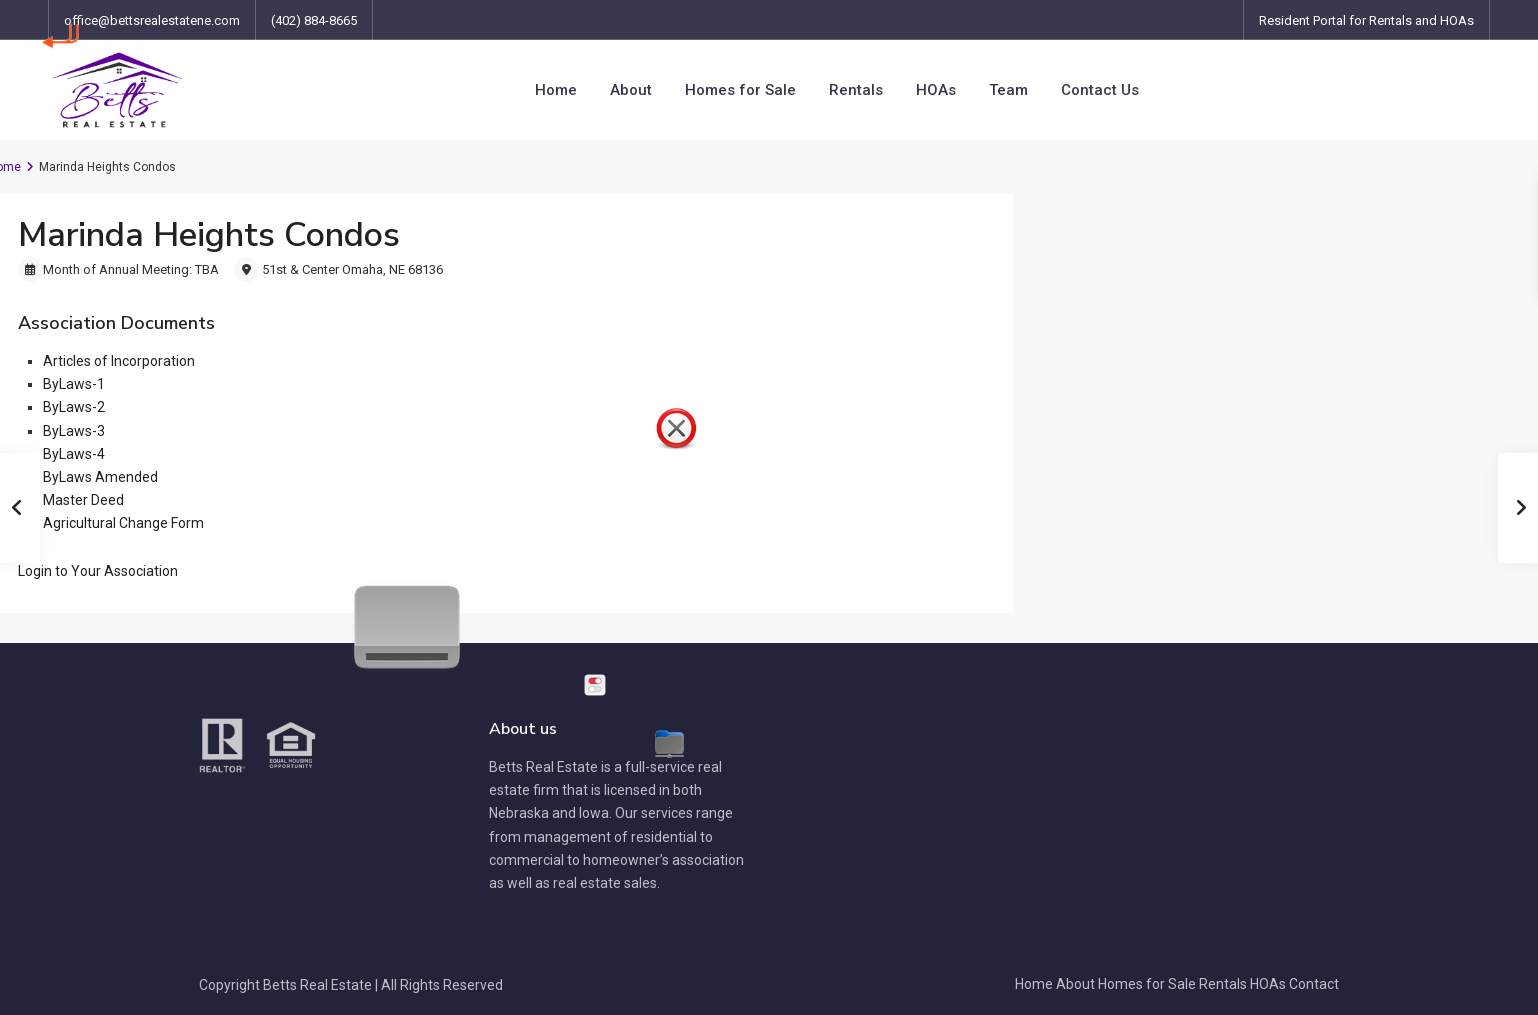 The image size is (1538, 1015). What do you see at coordinates (677, 428) in the screenshot?
I see `delete selected item` at bounding box center [677, 428].